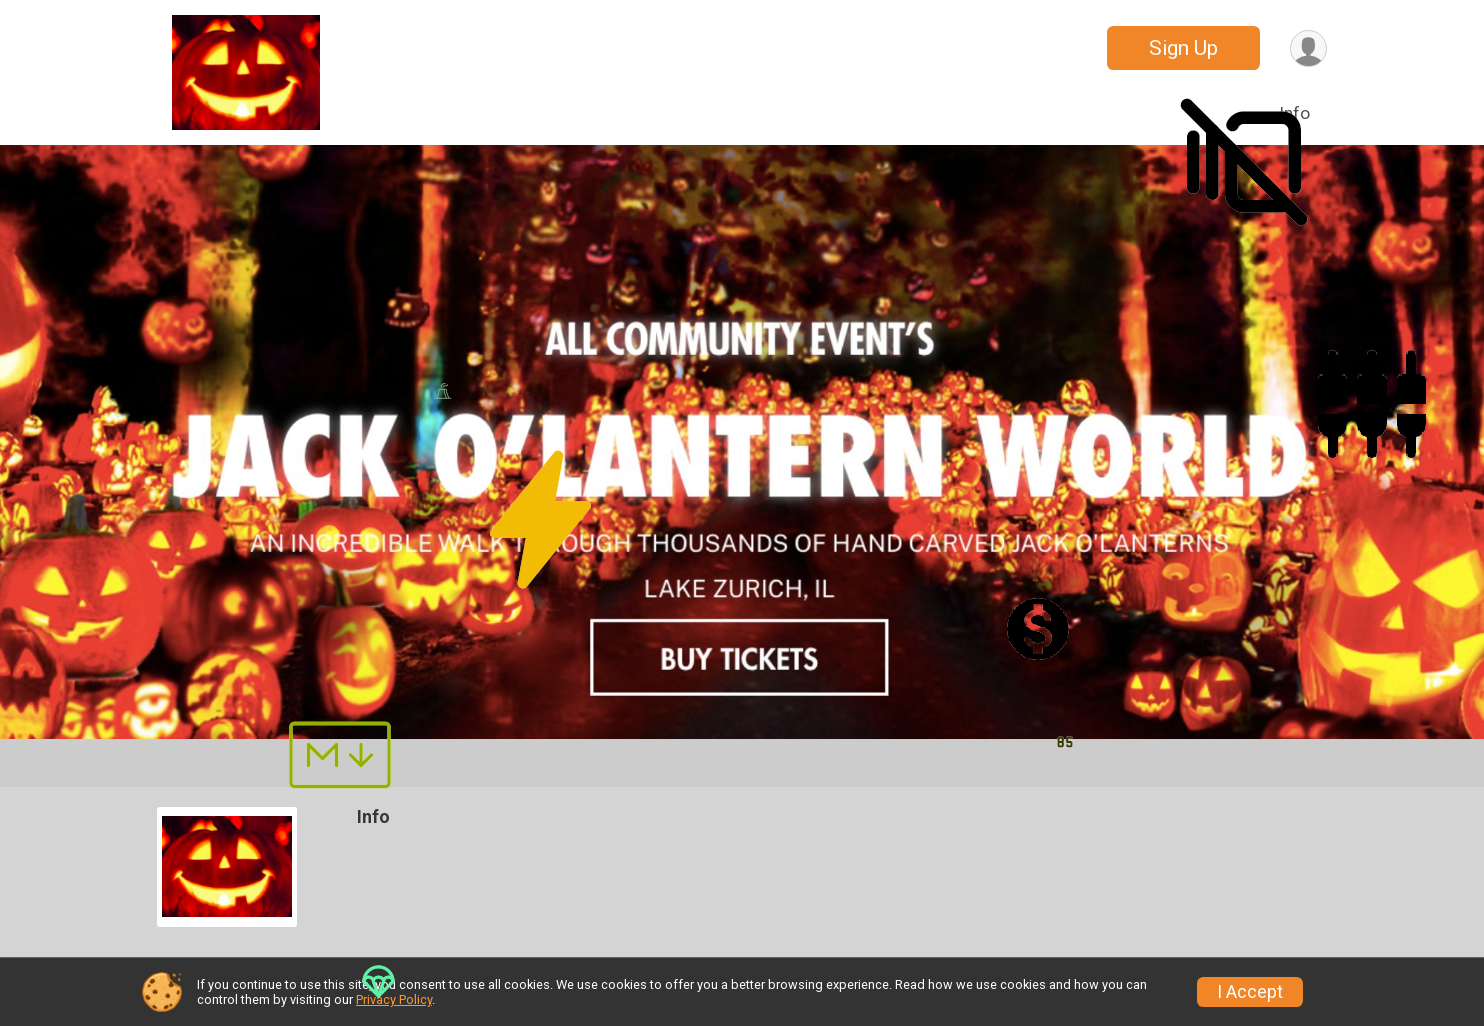 The width and height of the screenshot is (1484, 1026). What do you see at coordinates (378, 981) in the screenshot?
I see `access emergency or backup support options` at bounding box center [378, 981].